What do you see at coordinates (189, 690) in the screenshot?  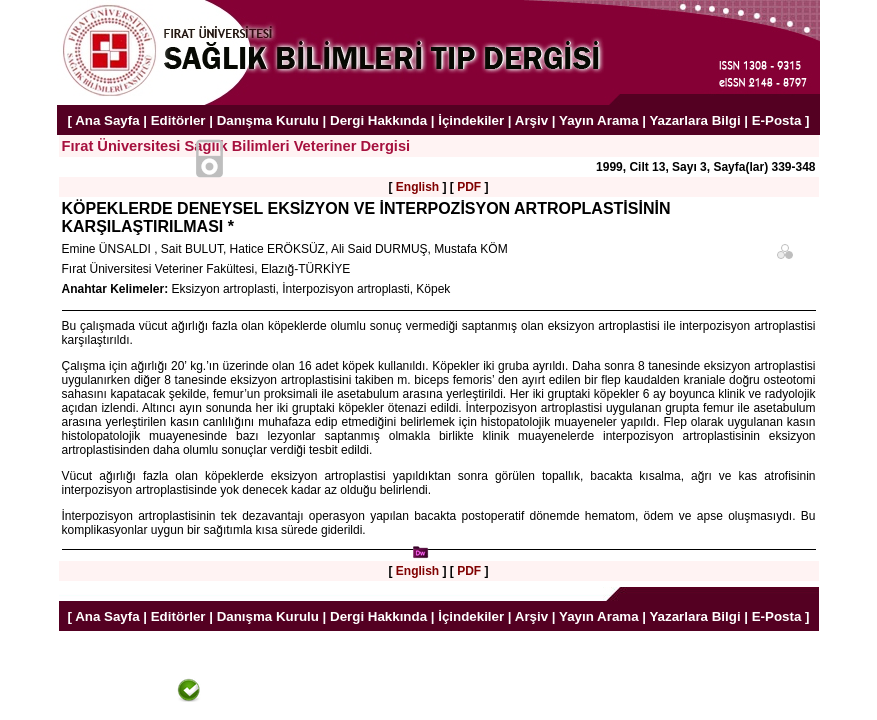 I see `indicates a default or selected item` at bounding box center [189, 690].